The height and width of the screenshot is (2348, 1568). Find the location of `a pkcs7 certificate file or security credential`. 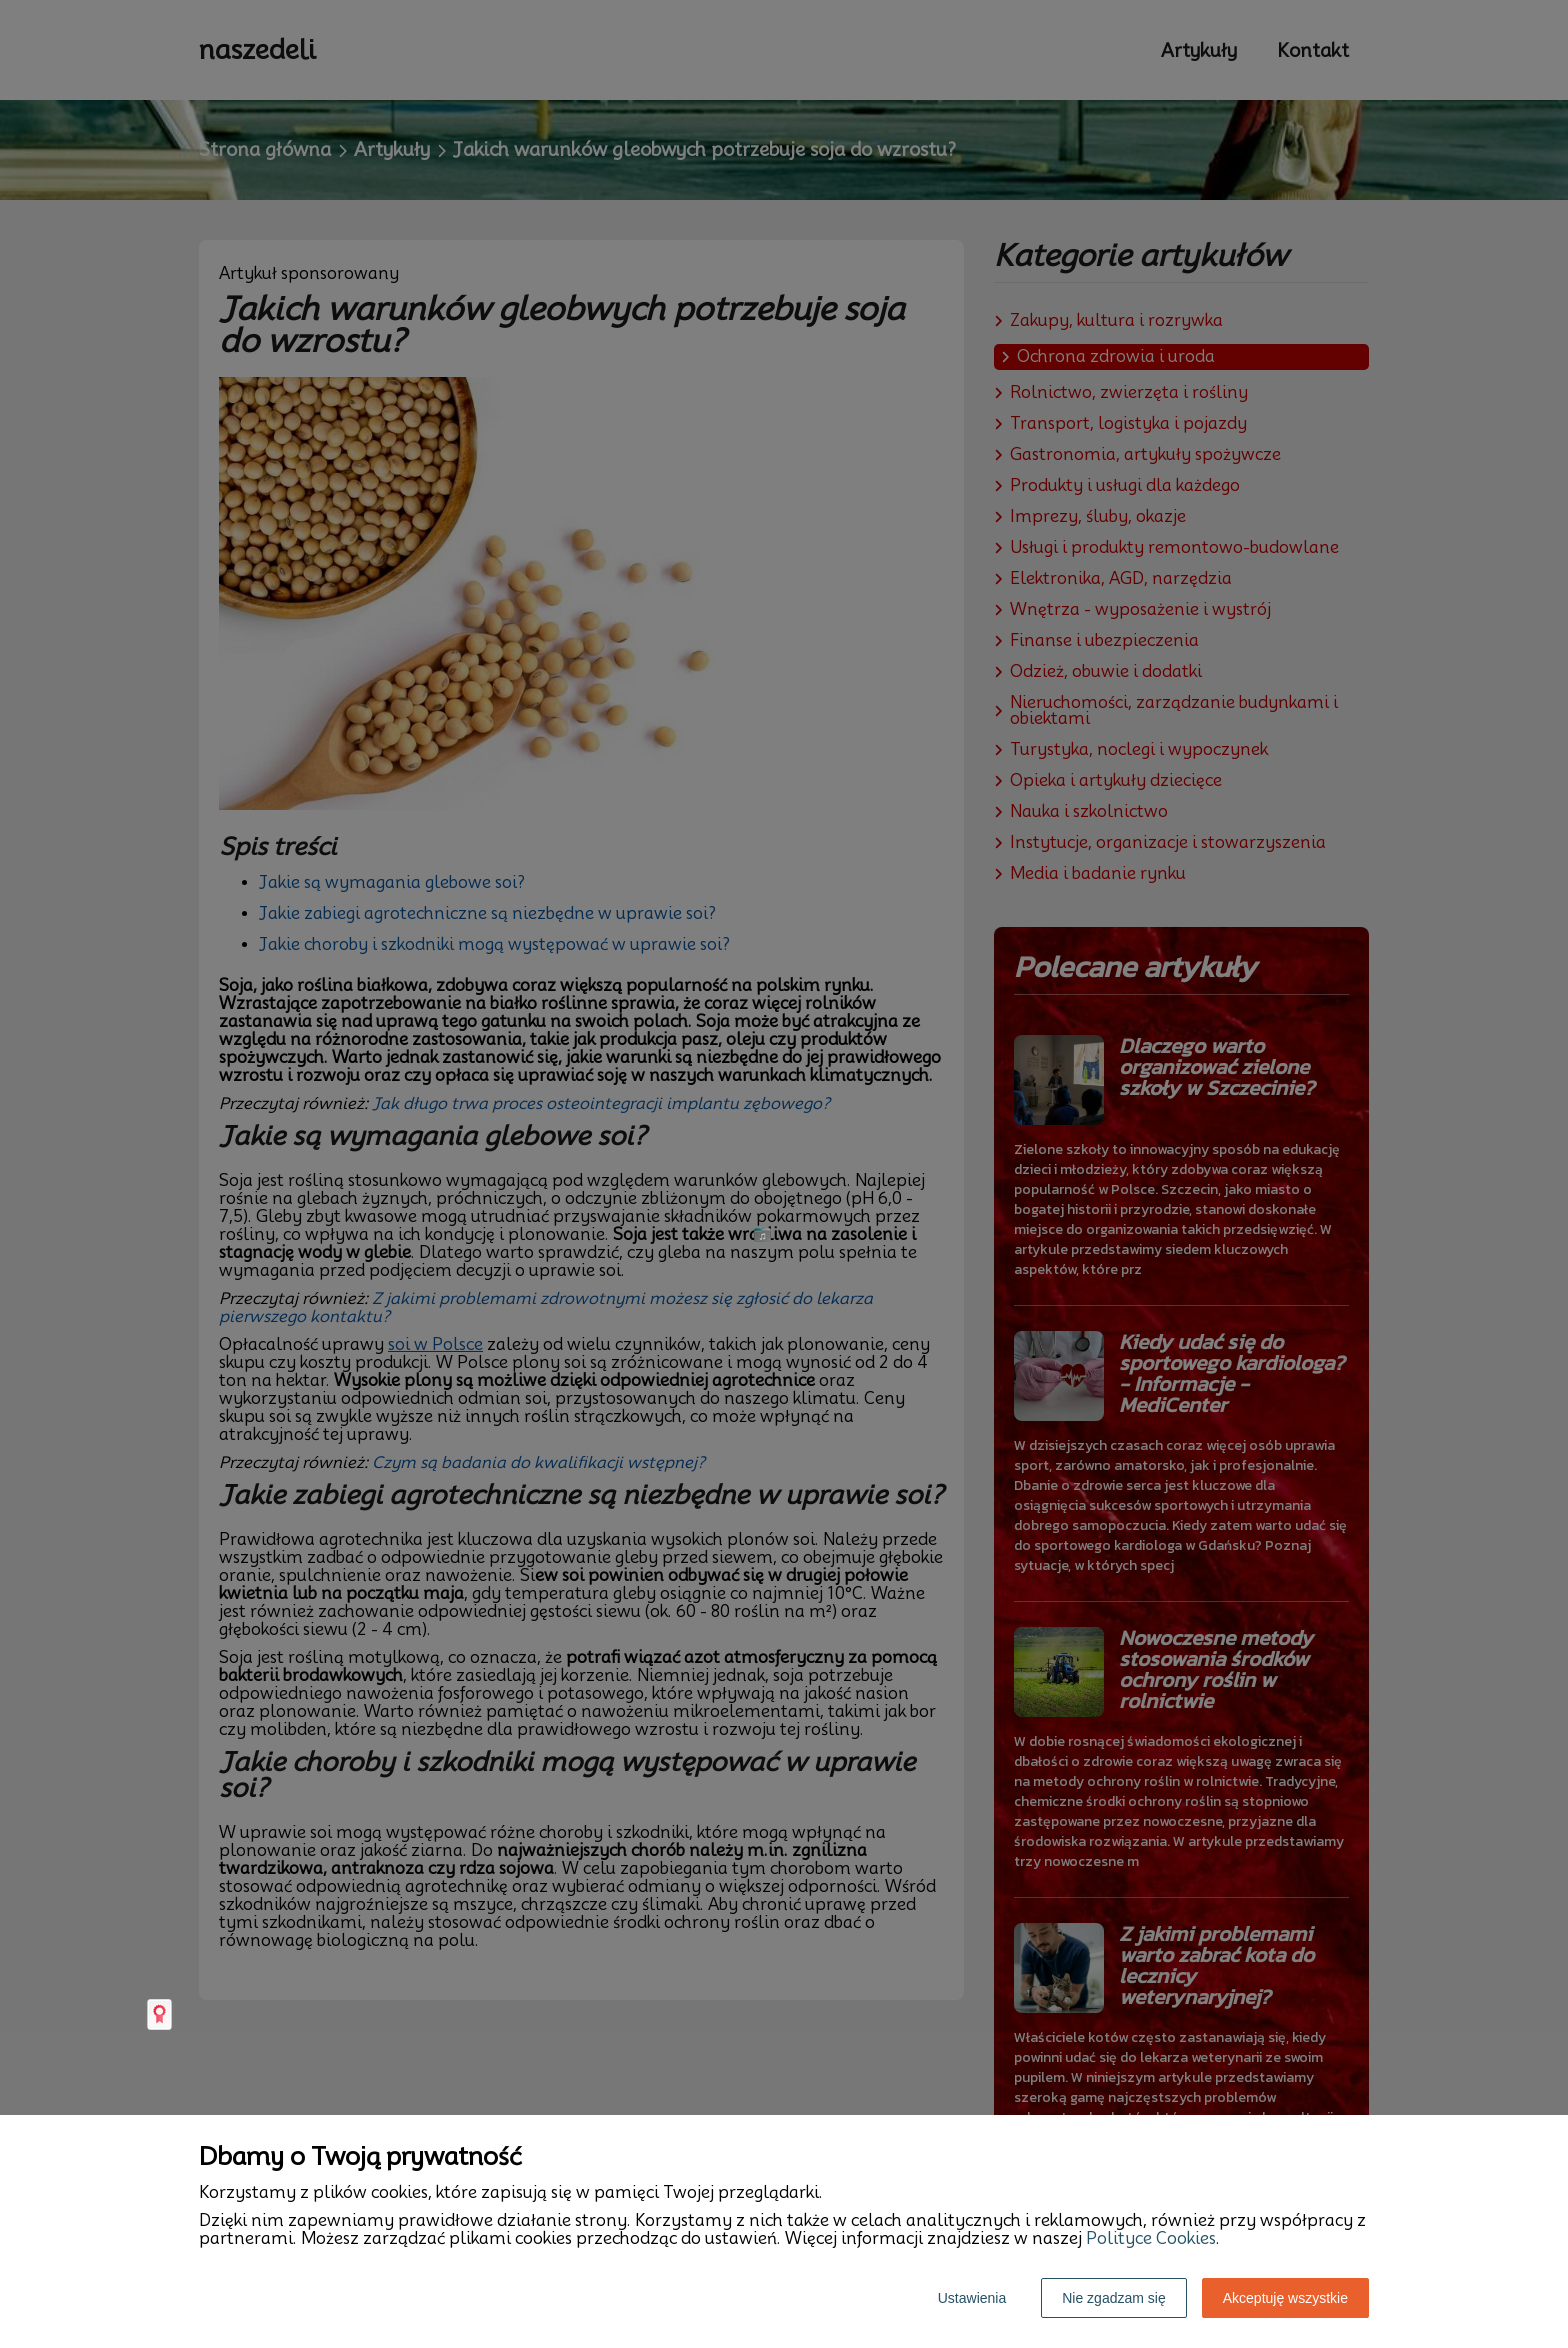

a pkcs7 certificate file or security credential is located at coordinates (159, 2014).